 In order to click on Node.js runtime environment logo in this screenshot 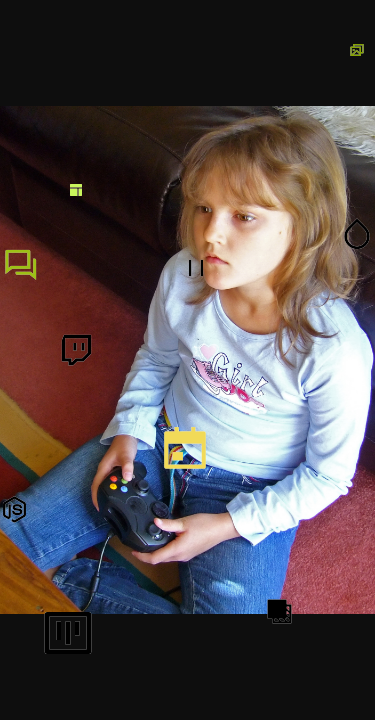, I will do `click(14, 509)`.